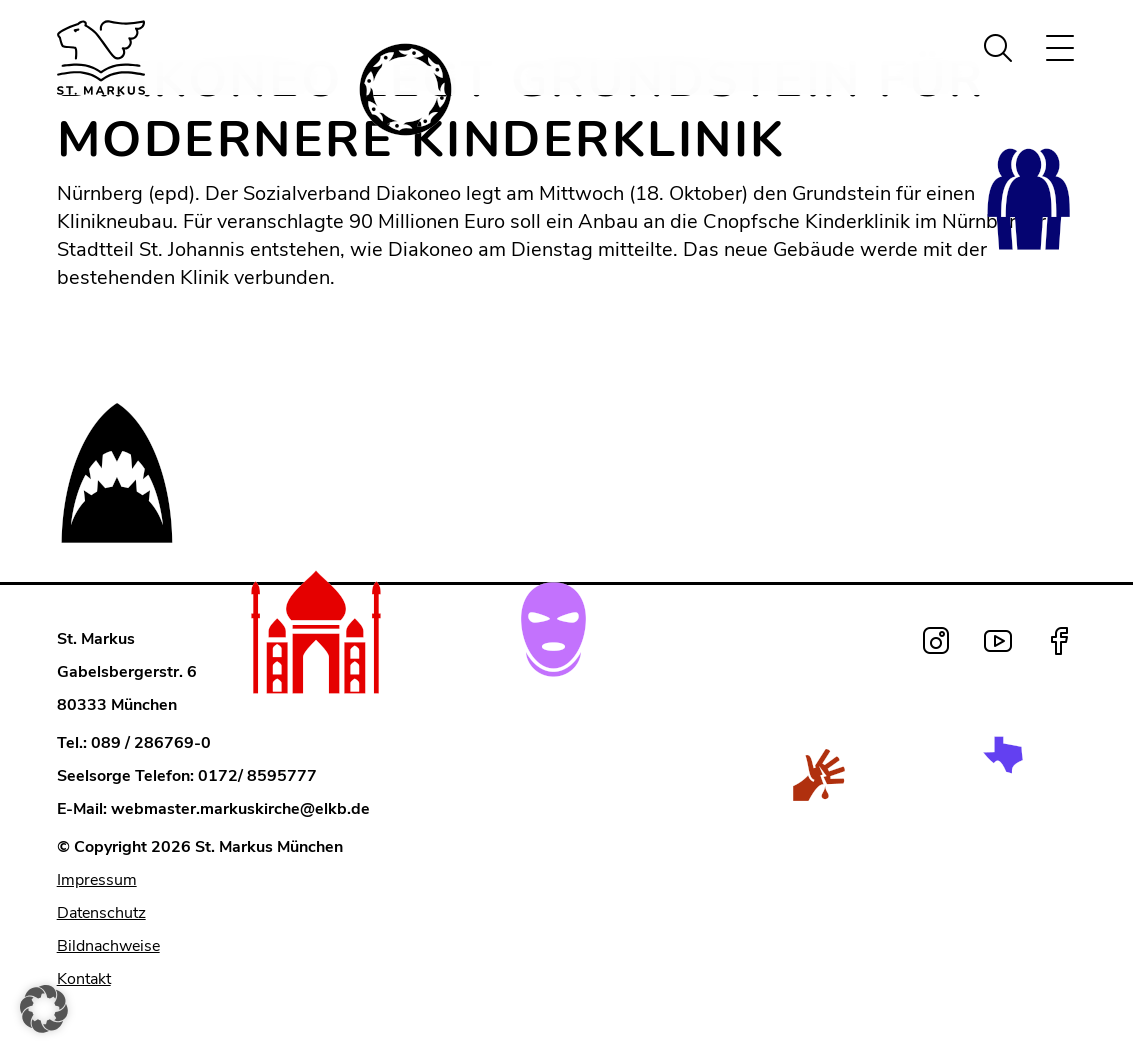 This screenshot has width=1133, height=1053. I want to click on backup or sync your team data, so click(1029, 199).